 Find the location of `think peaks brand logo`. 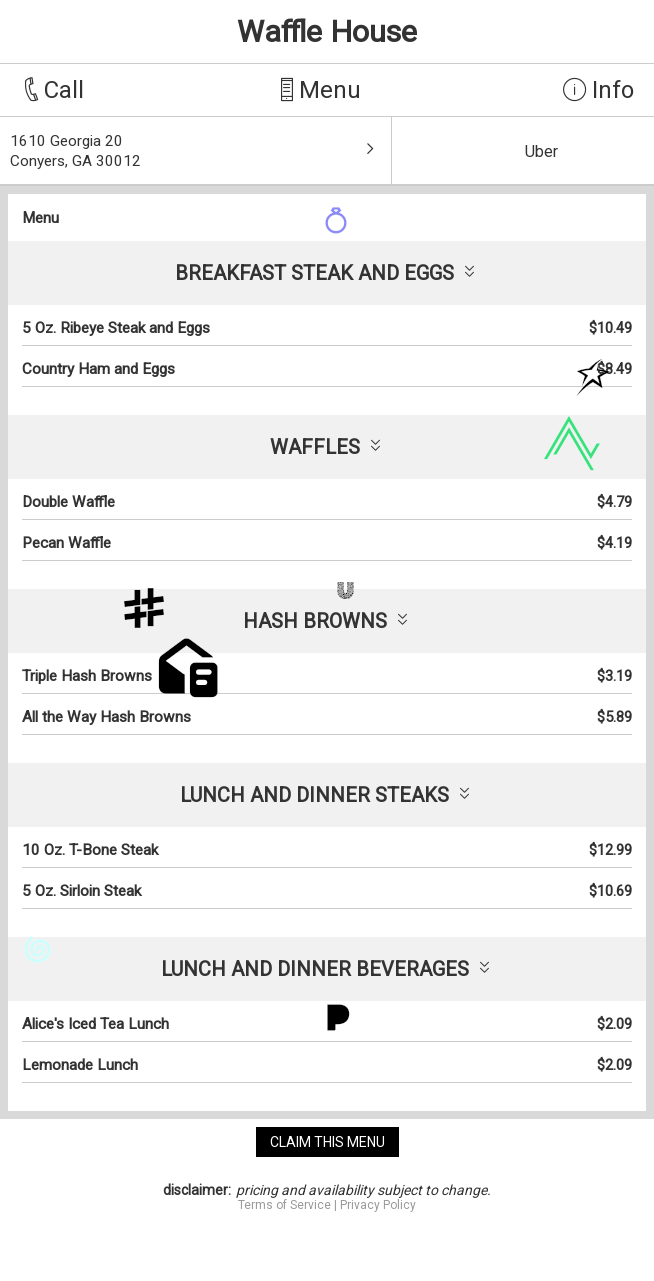

think peaks brand logo is located at coordinates (572, 443).